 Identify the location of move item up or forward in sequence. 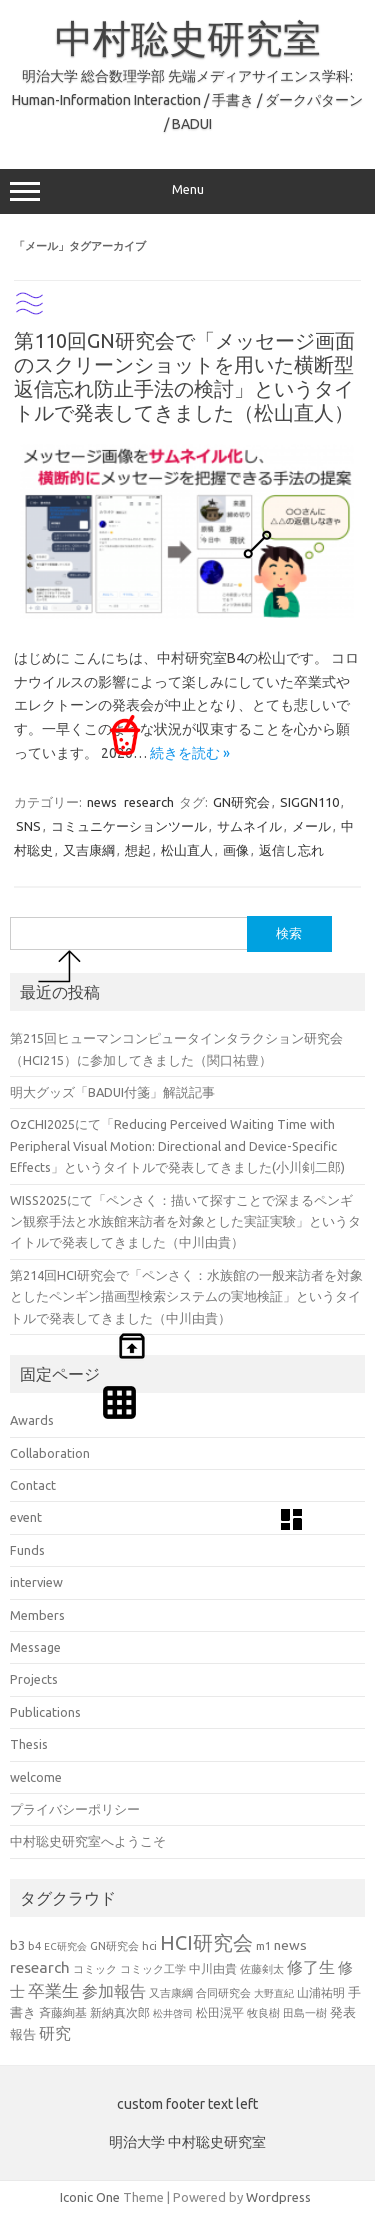
(61, 968).